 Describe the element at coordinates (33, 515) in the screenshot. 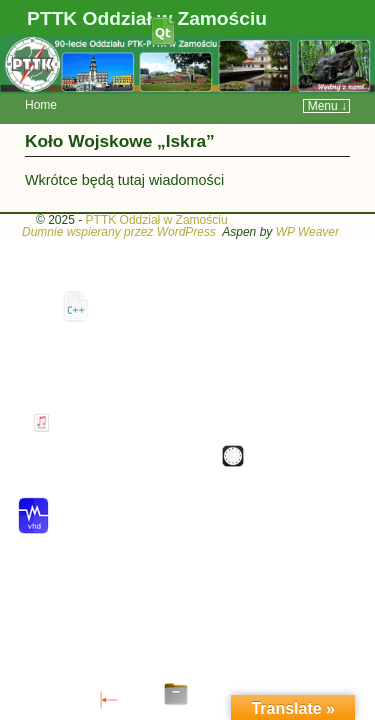

I see `virtualbox virtual hard disk file` at that location.